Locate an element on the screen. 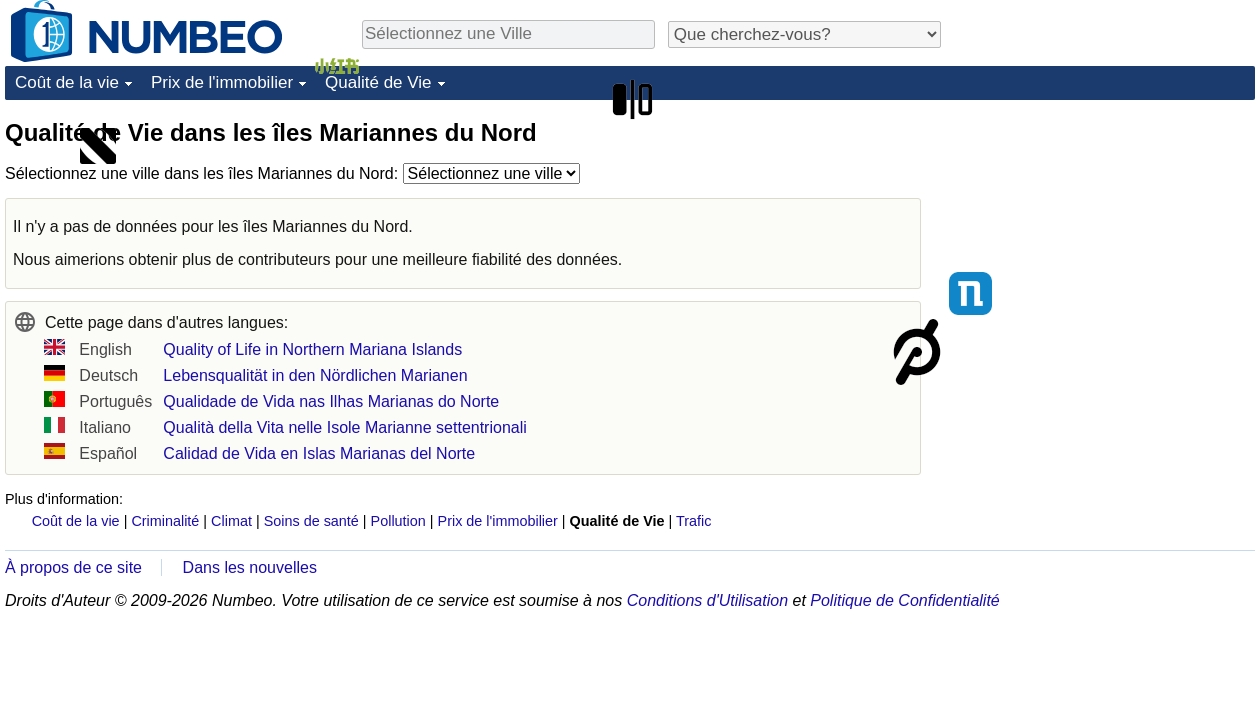  open Apple News app is located at coordinates (98, 146).